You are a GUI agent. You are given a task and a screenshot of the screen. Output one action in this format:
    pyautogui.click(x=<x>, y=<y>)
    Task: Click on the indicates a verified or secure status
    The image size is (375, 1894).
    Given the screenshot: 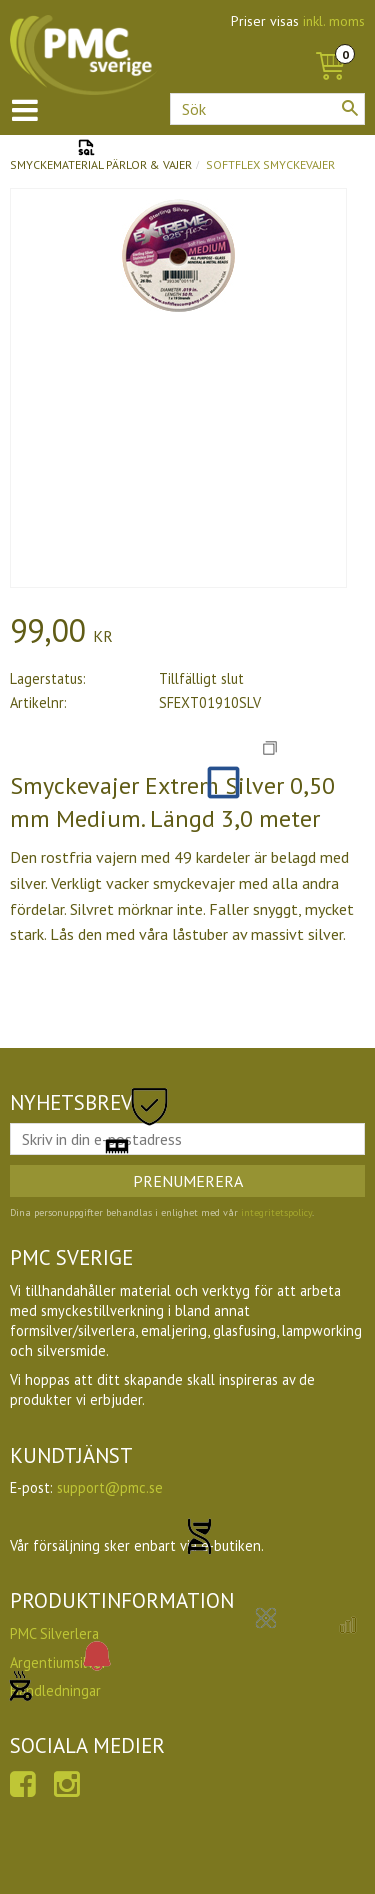 What is the action you would take?
    pyautogui.click(x=149, y=1104)
    